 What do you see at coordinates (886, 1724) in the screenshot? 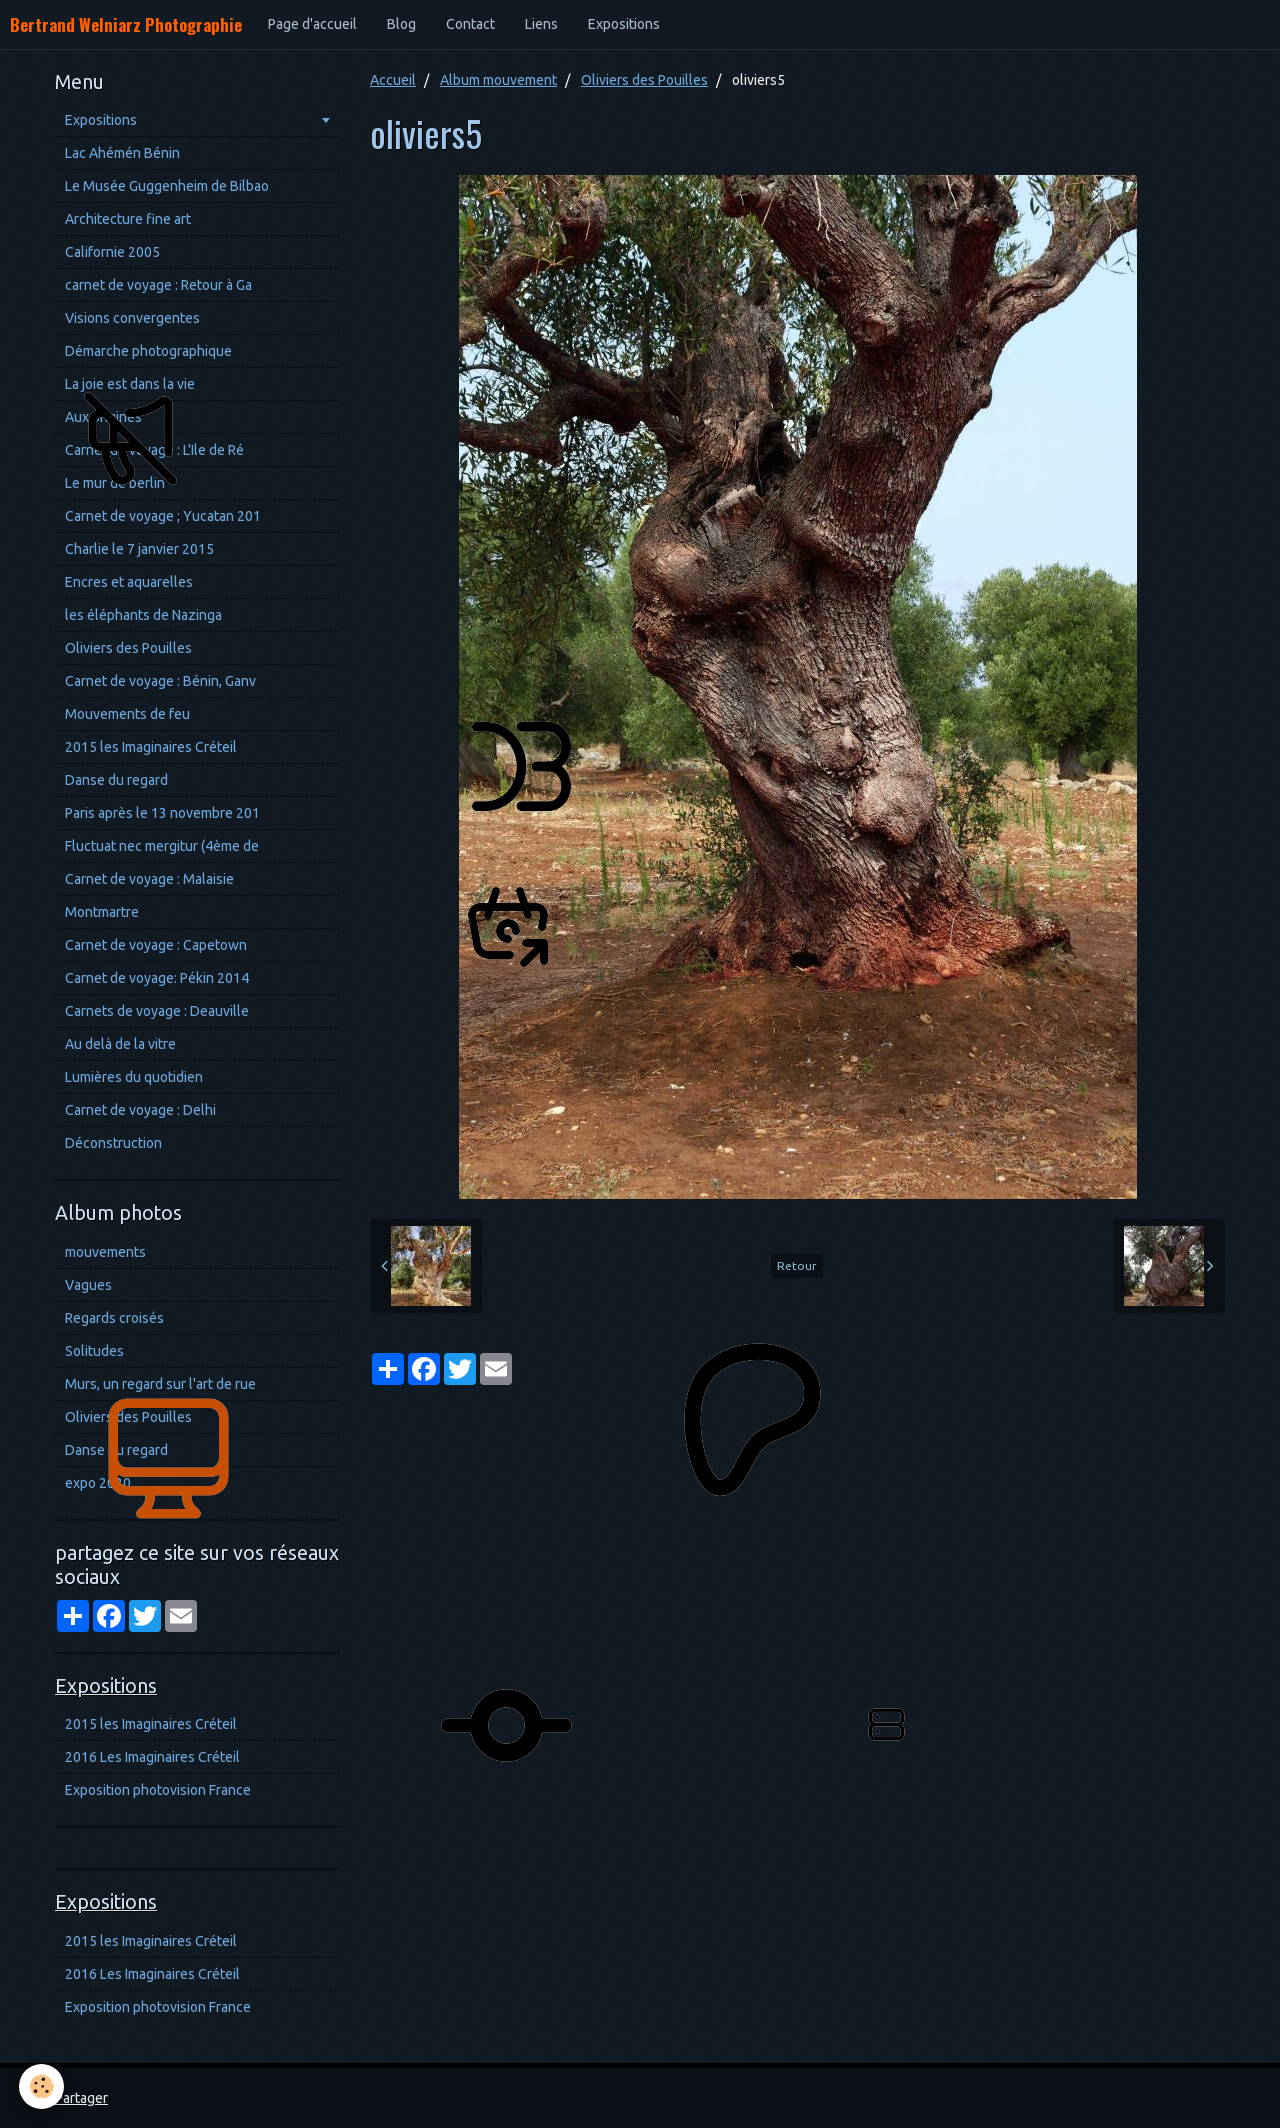
I see `view server status` at bounding box center [886, 1724].